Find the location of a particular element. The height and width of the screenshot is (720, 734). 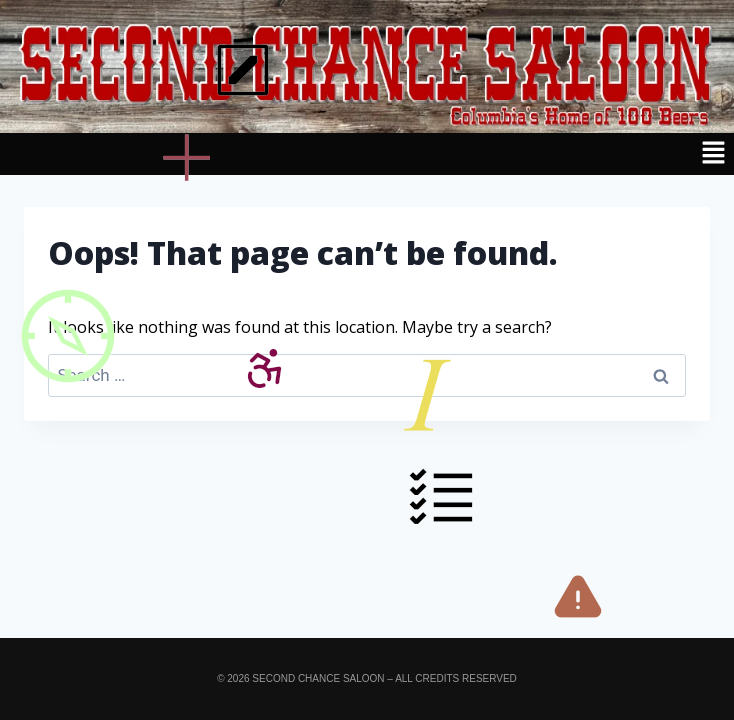

apply italic formatting to selected text is located at coordinates (427, 395).